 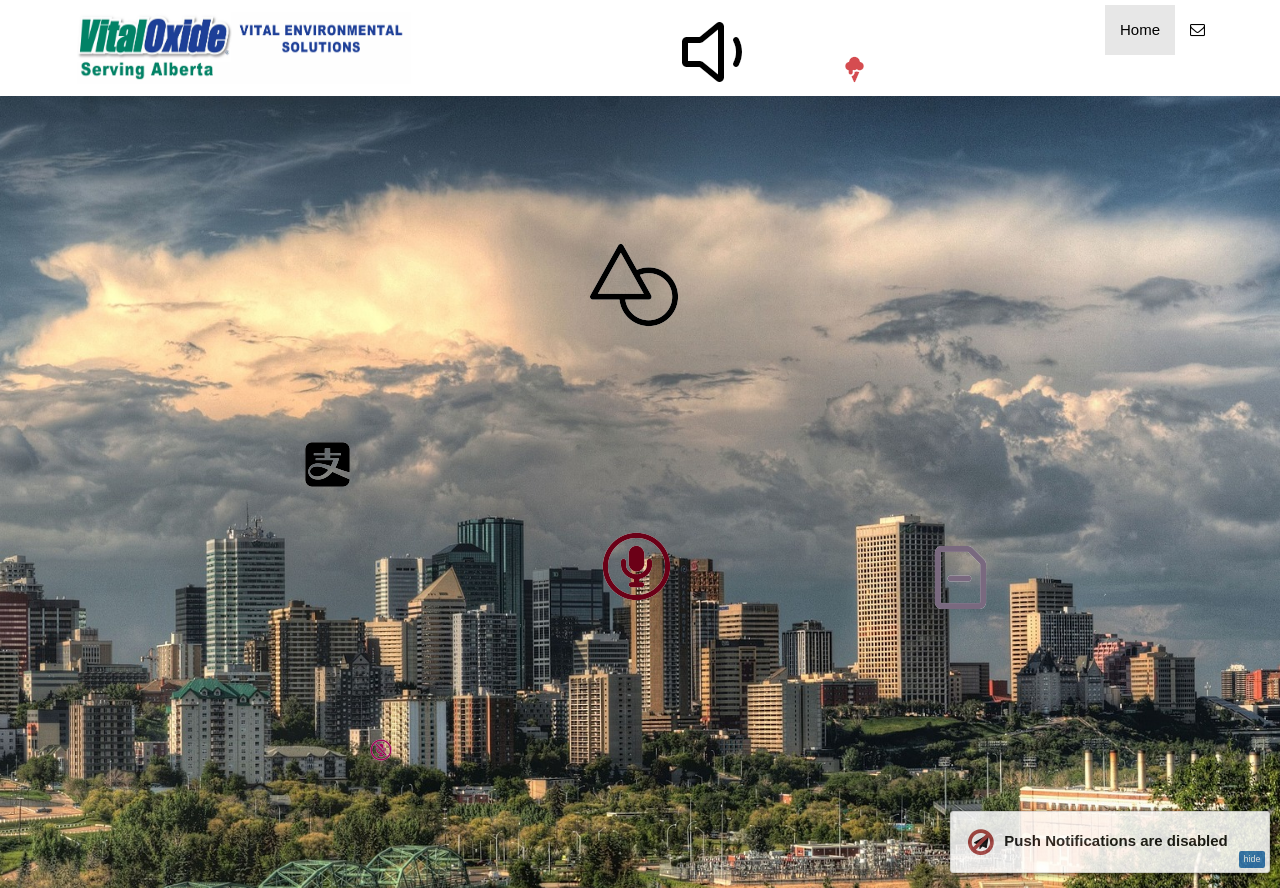 What do you see at coordinates (634, 285) in the screenshot?
I see `access shape tools or drawing options` at bounding box center [634, 285].